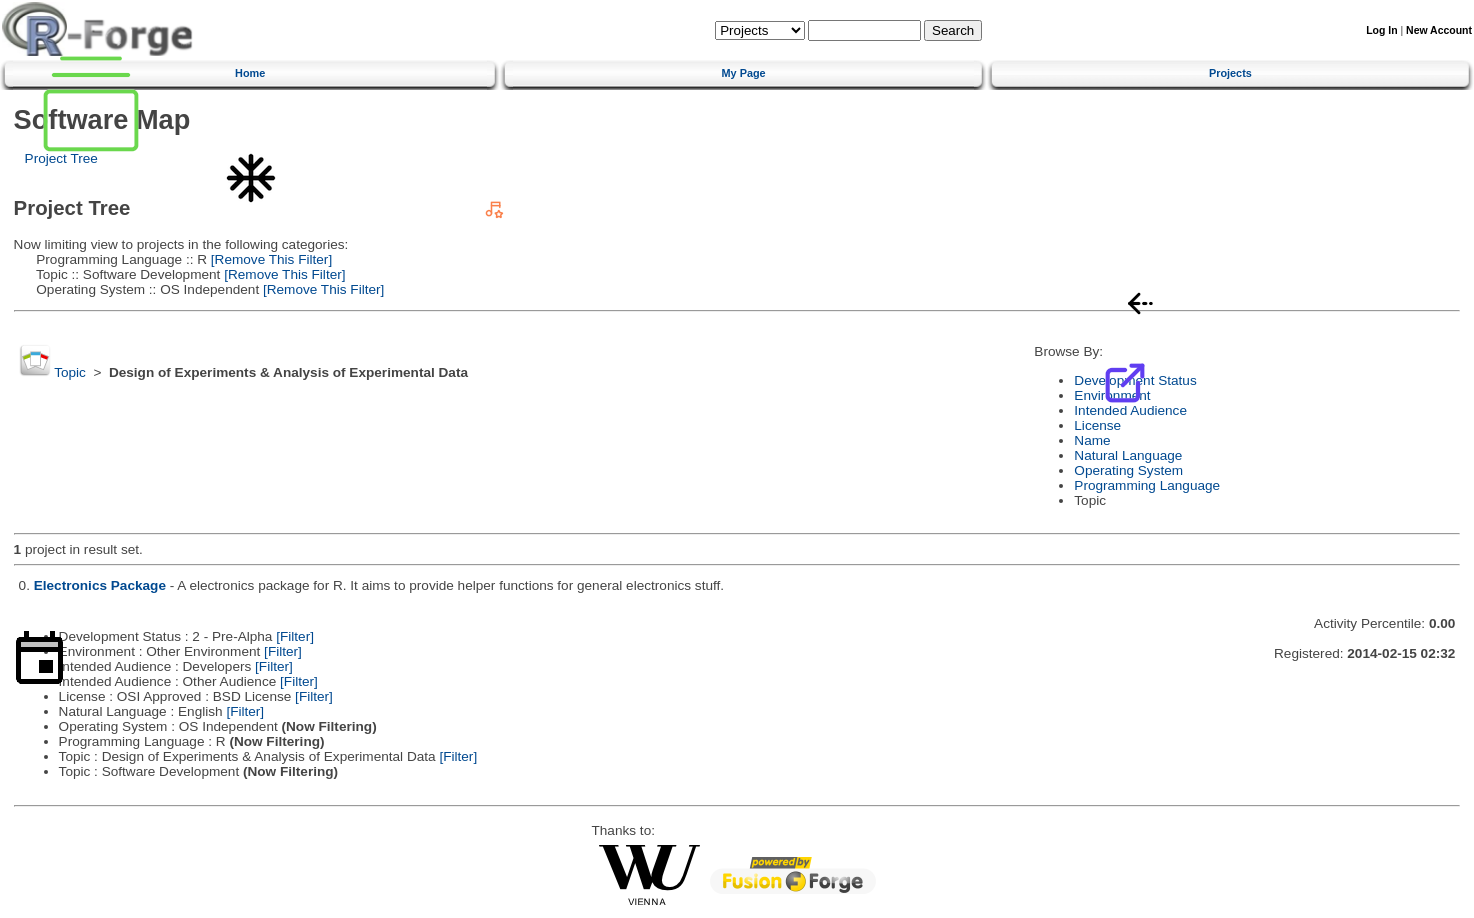 The height and width of the screenshot is (918, 1474). Describe the element at coordinates (91, 108) in the screenshot. I see `view stacked cards or layers` at that location.